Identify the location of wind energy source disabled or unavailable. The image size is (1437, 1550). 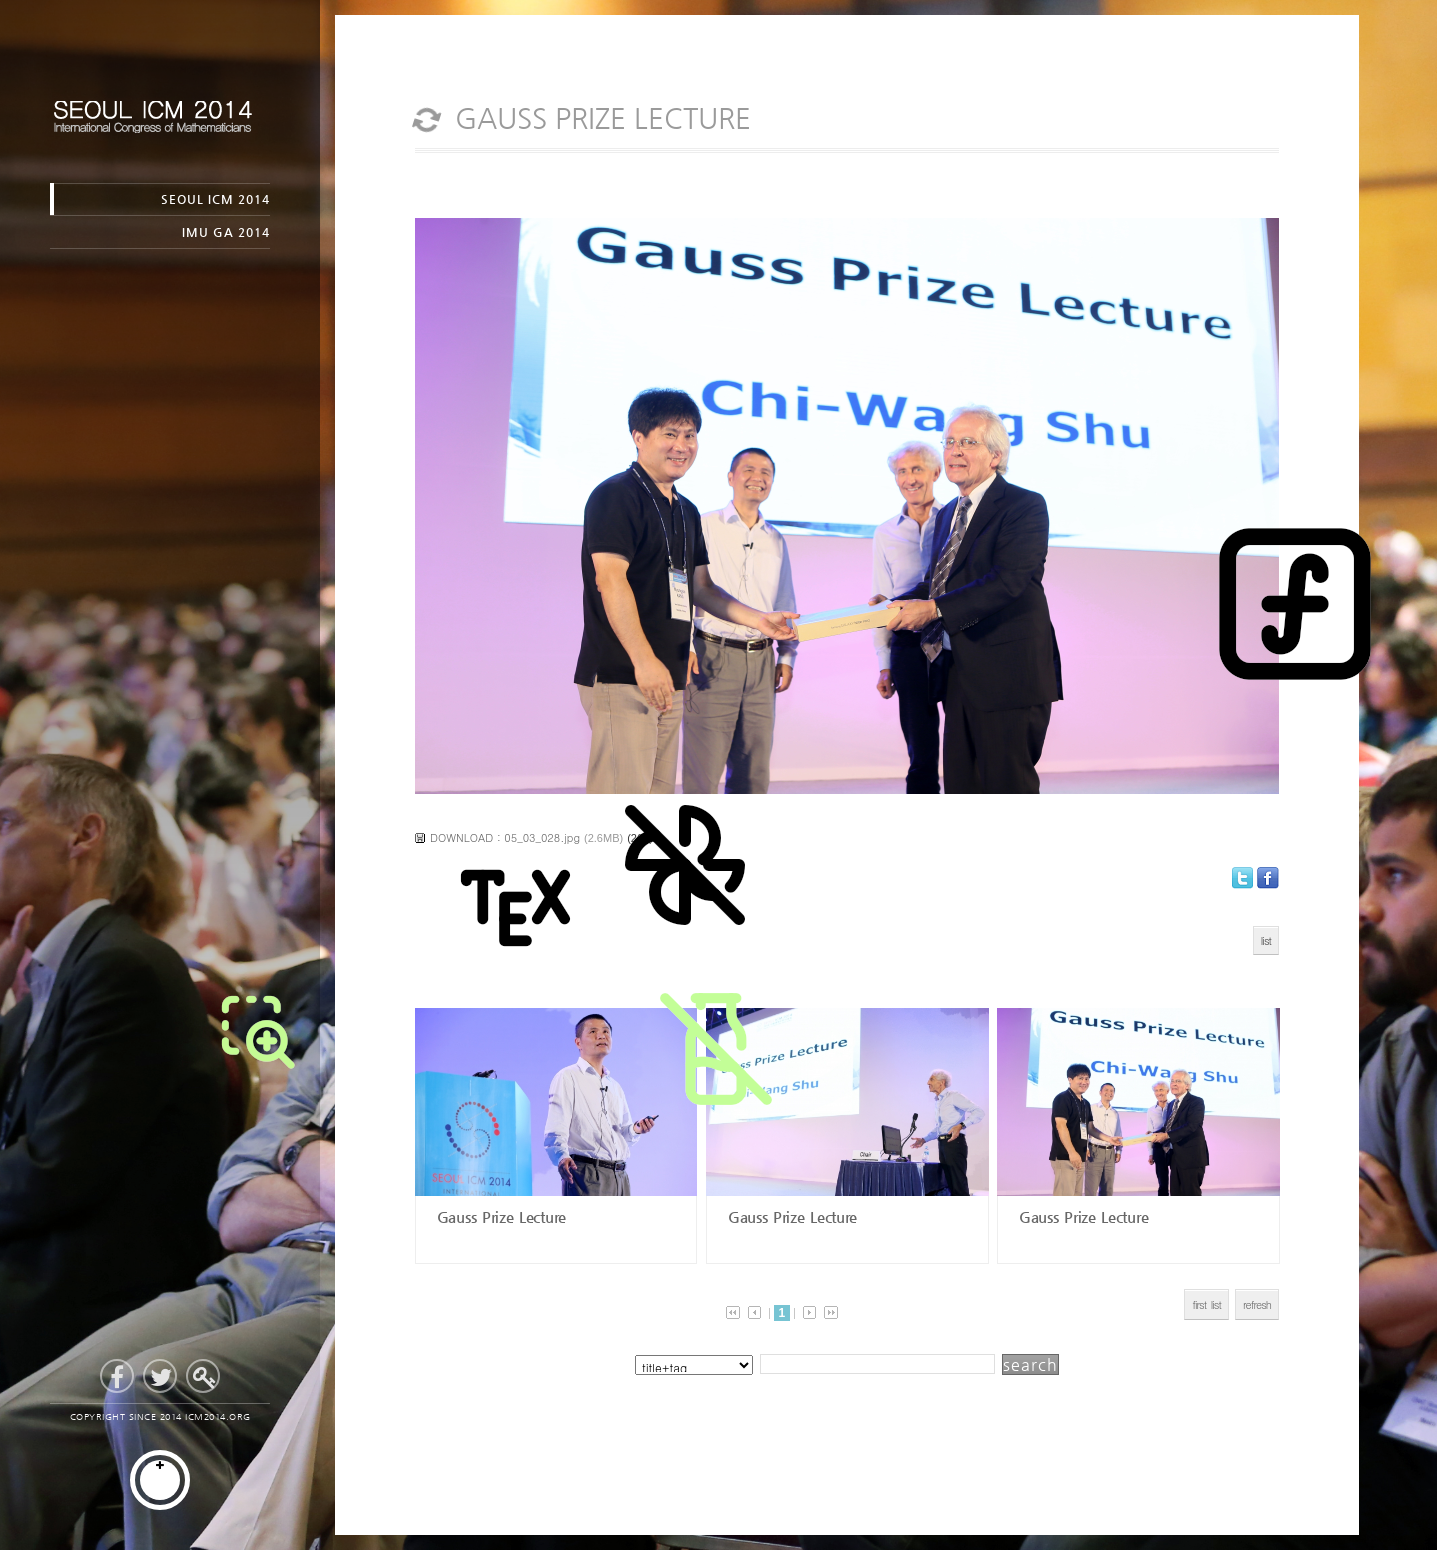
(685, 865).